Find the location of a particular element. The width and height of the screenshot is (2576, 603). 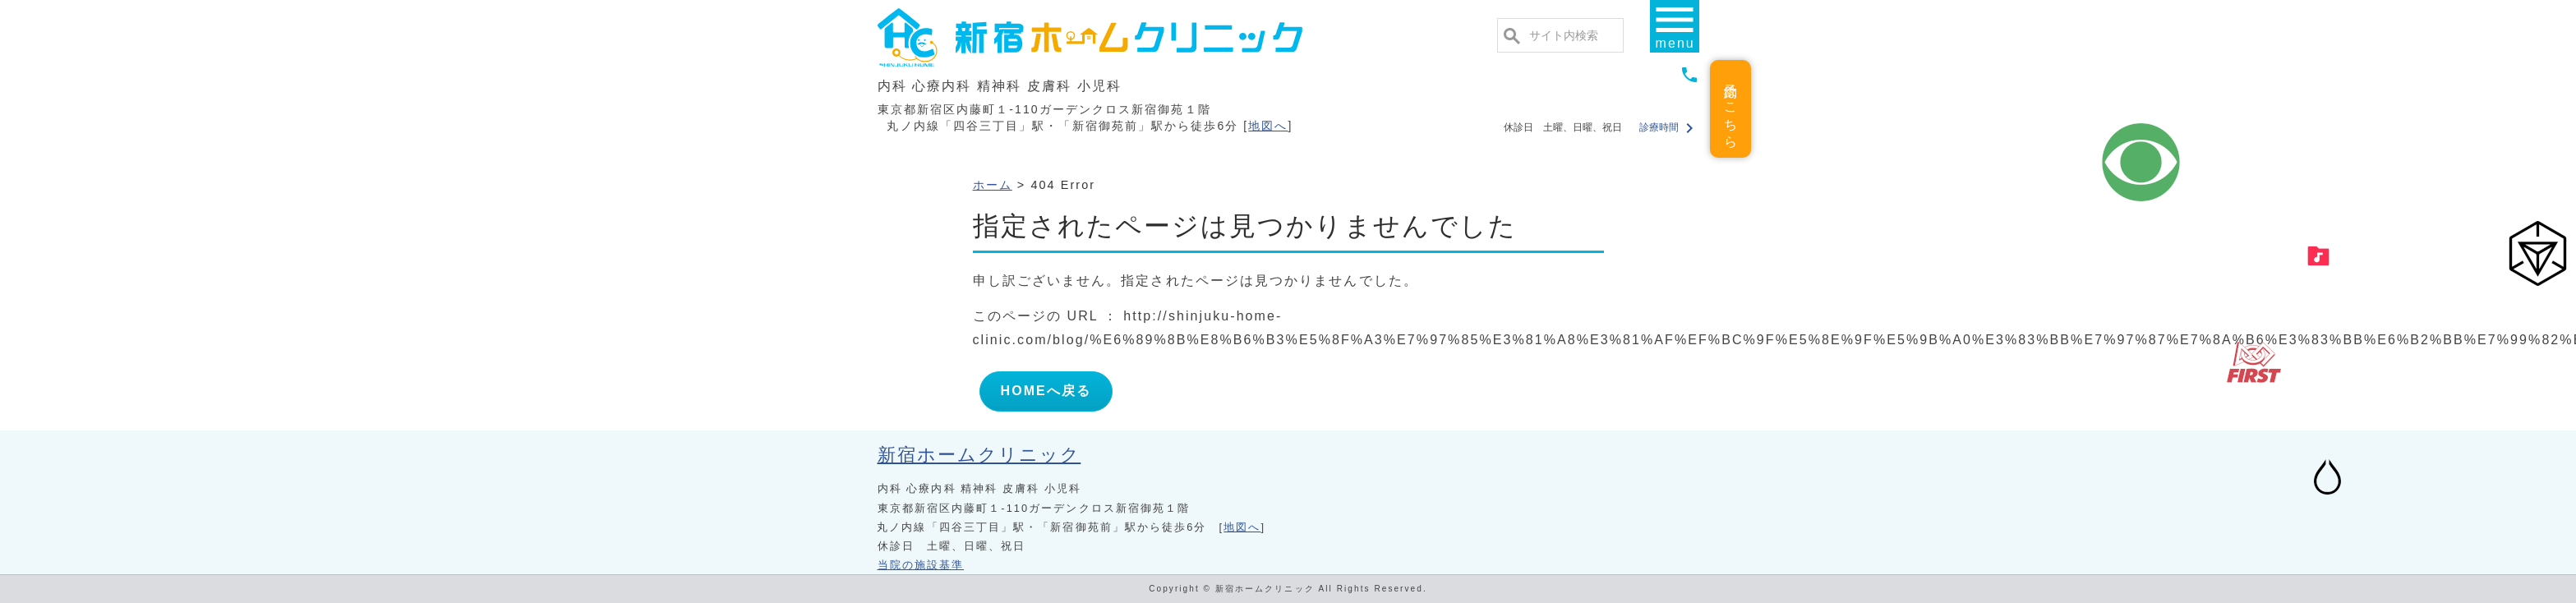

hyprland window manager logo is located at coordinates (2327, 476).